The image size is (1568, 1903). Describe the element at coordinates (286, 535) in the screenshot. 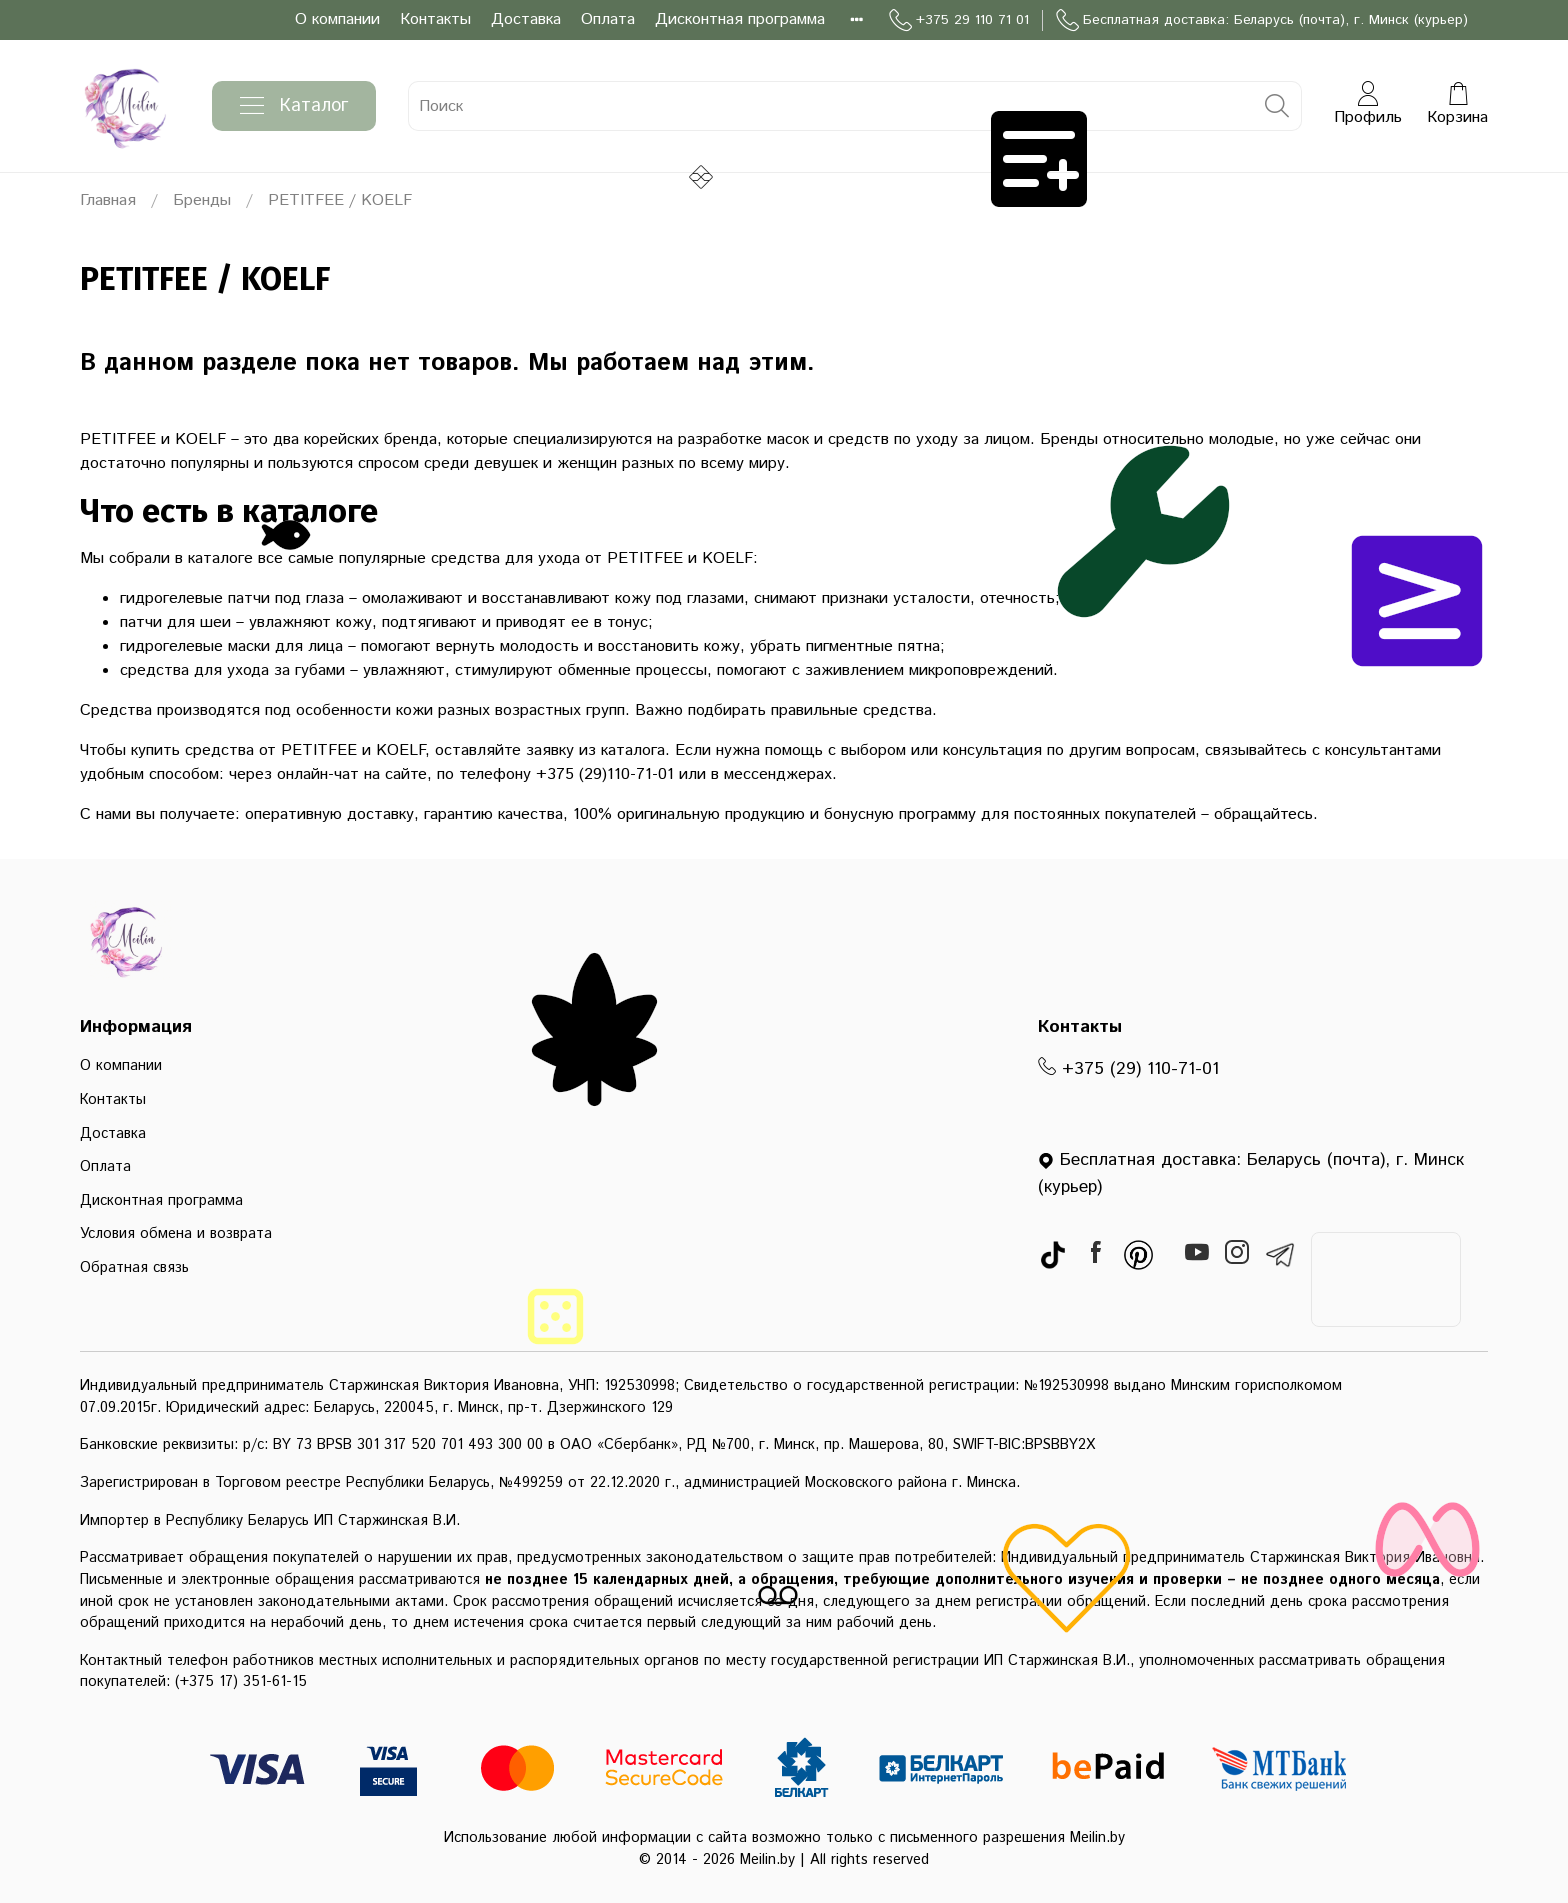

I see `indicates seafood or fish-related content` at that location.